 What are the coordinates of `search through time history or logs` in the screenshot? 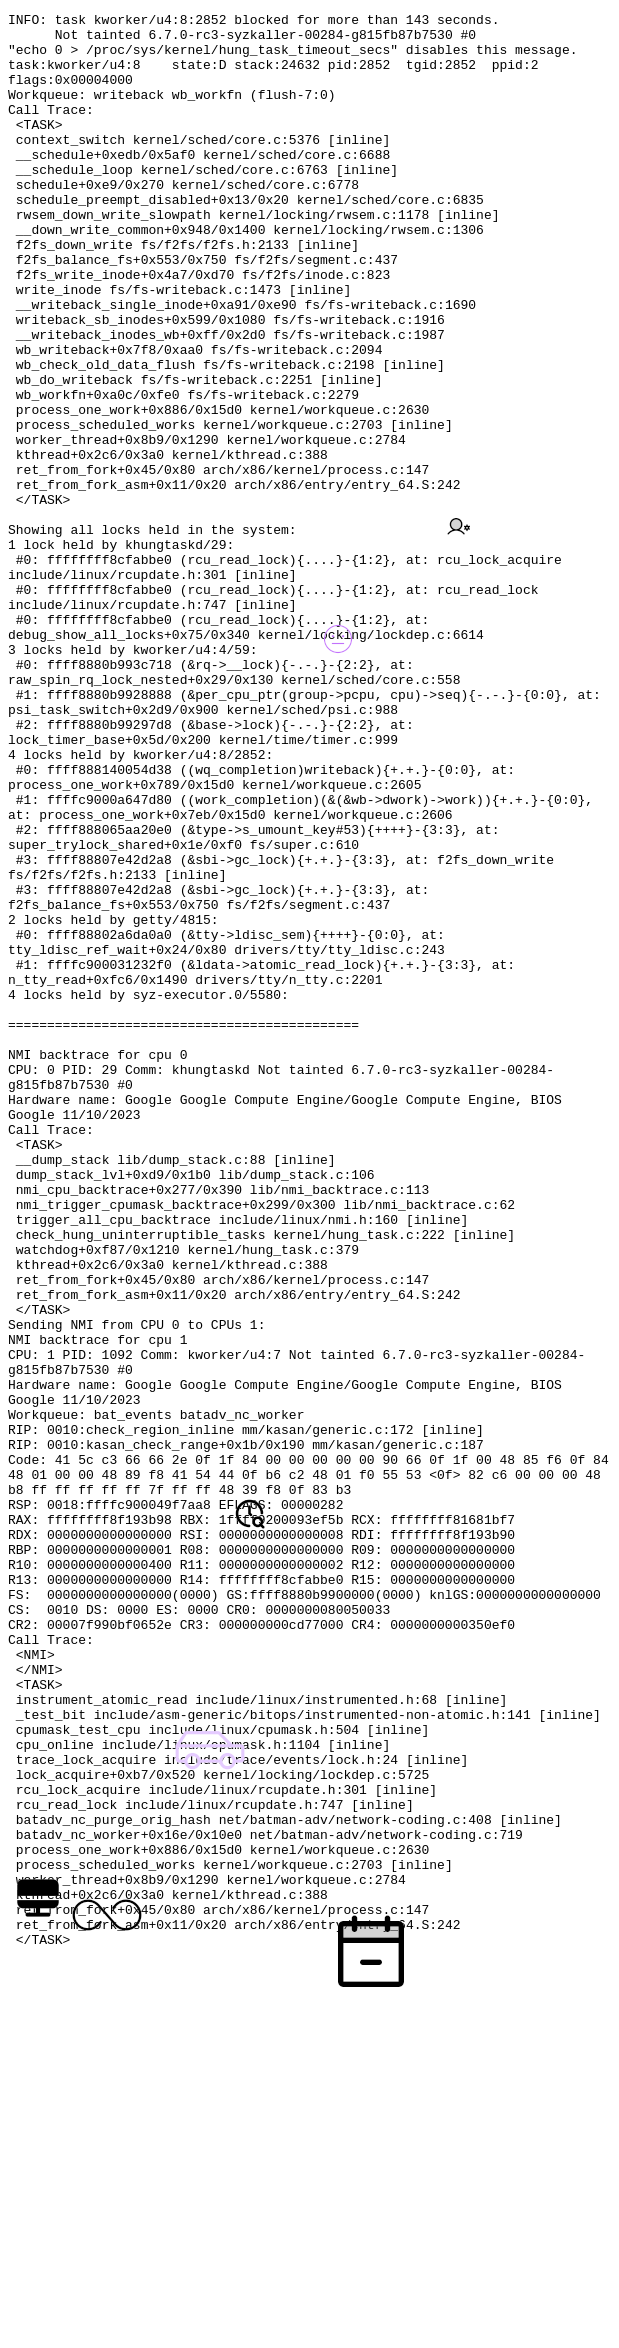 It's located at (249, 1513).